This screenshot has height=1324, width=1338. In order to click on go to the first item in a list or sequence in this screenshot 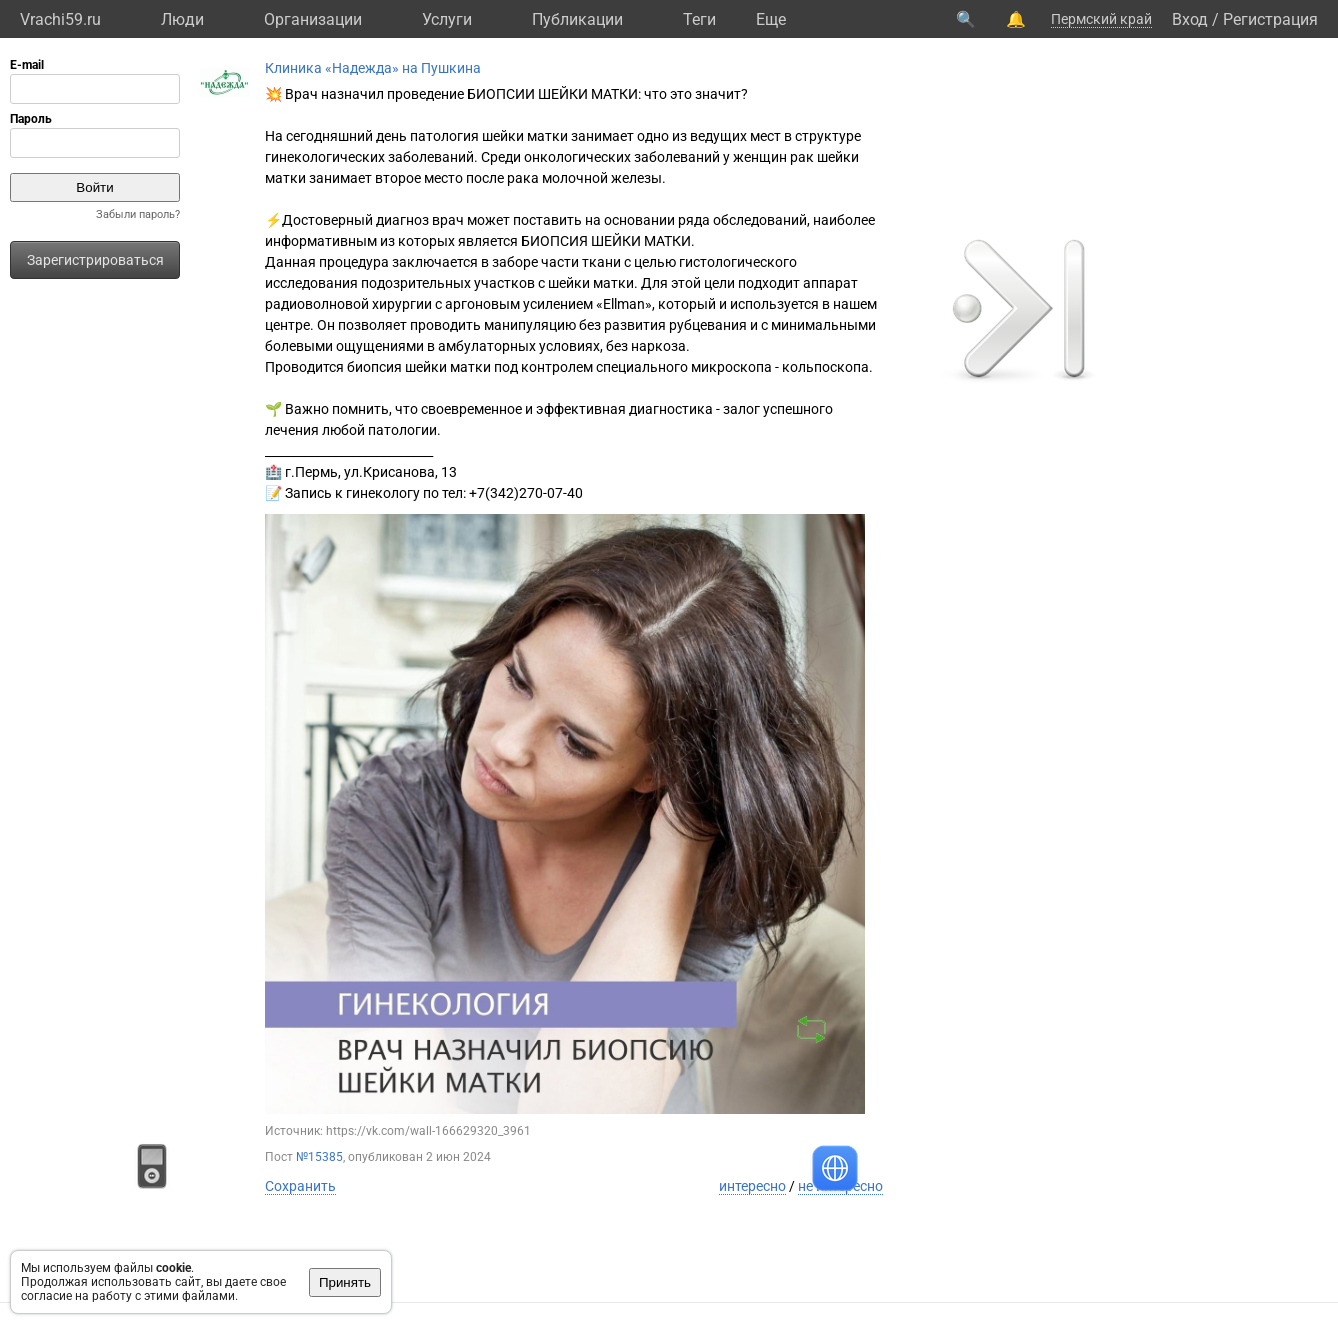, I will do `click(1021, 308)`.